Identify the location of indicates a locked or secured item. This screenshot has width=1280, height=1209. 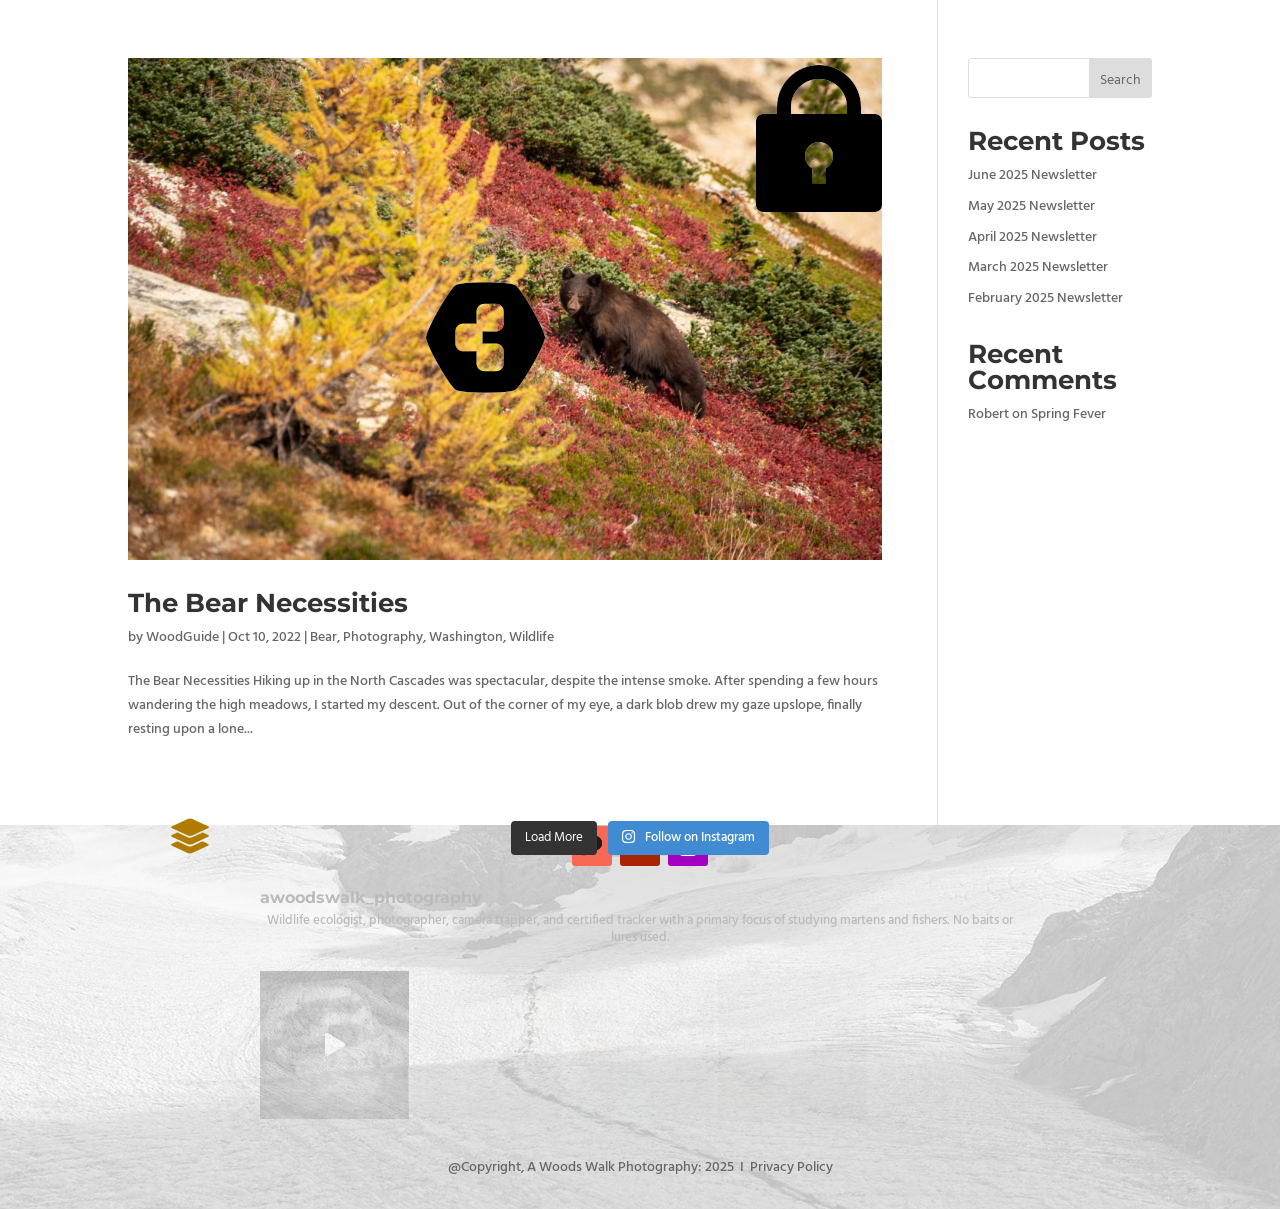
(819, 142).